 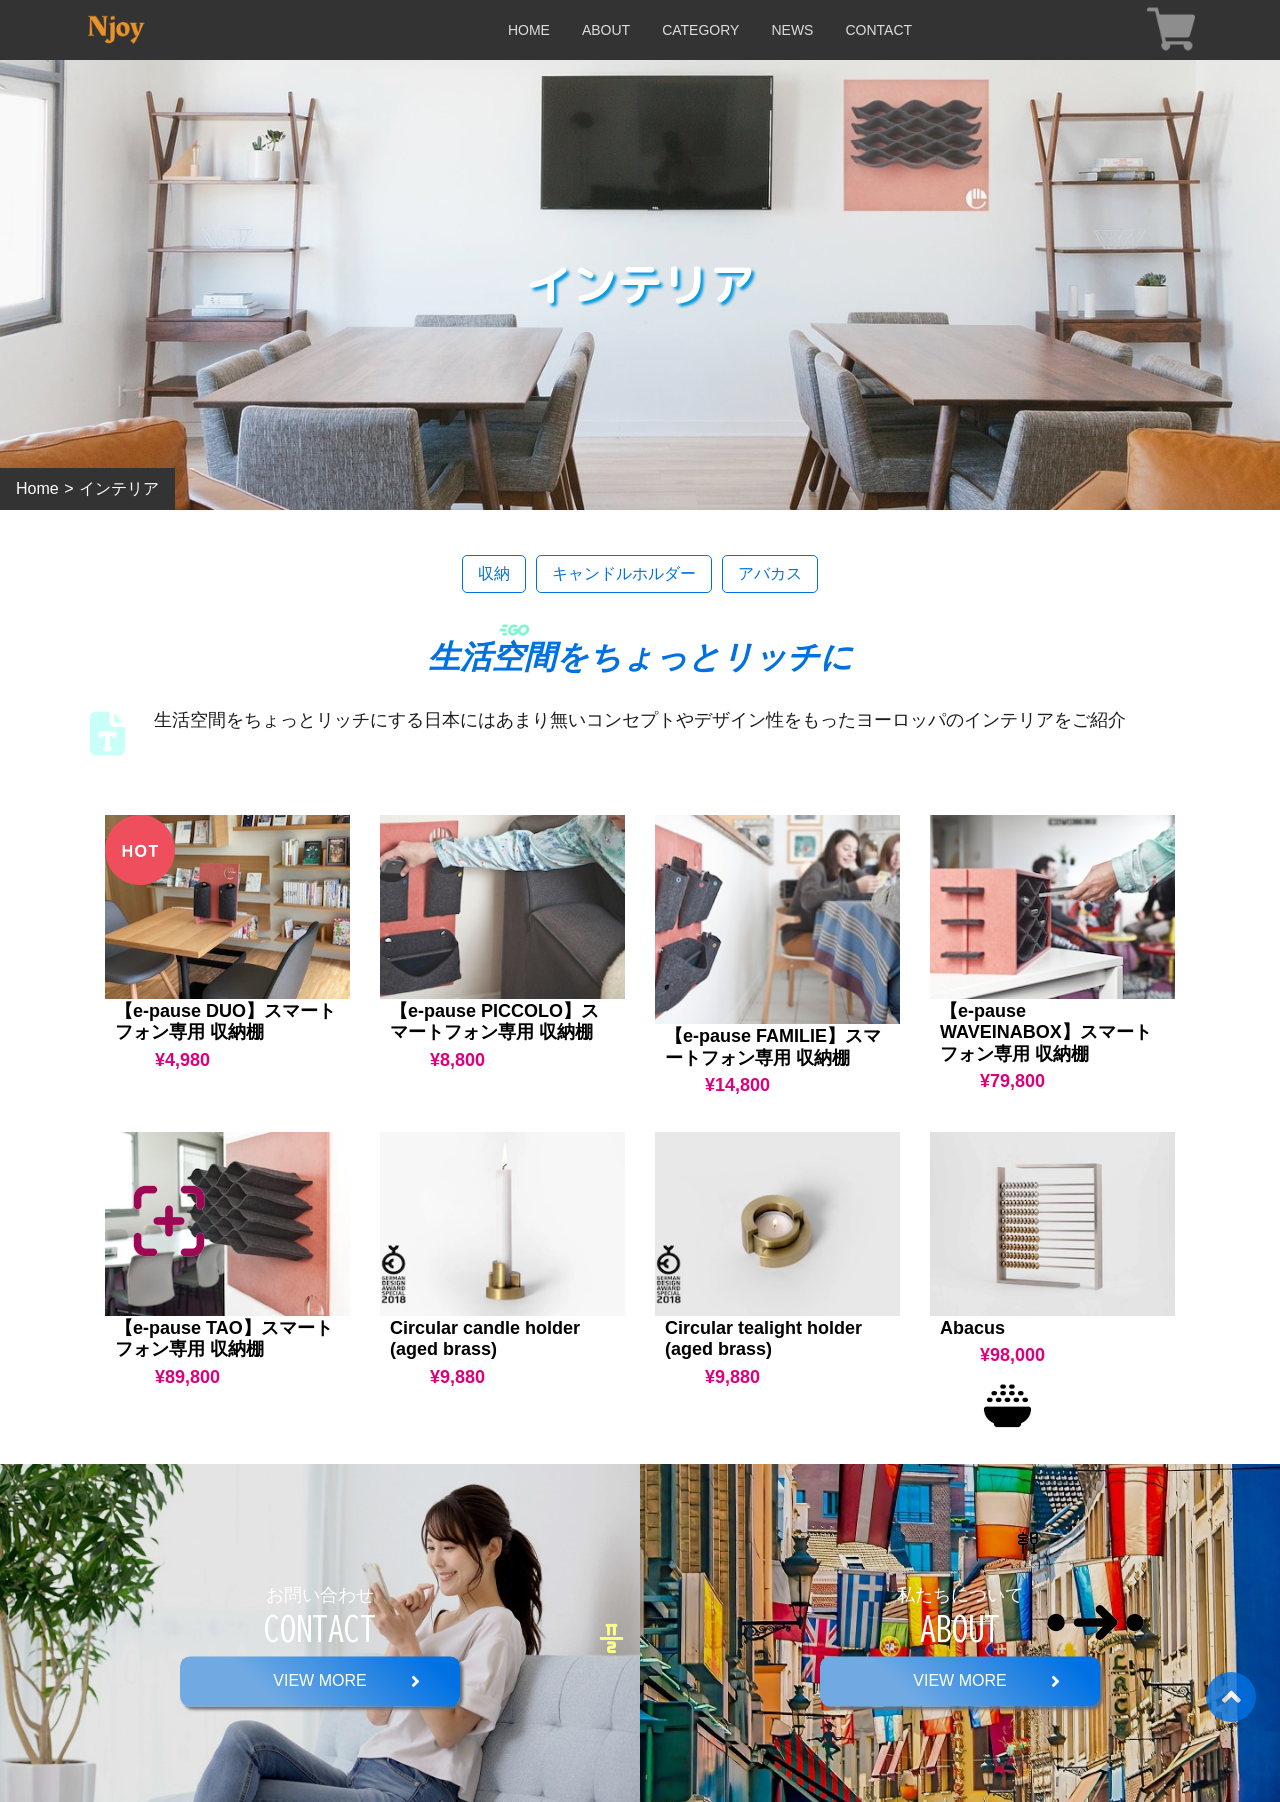 What do you see at coordinates (611, 1638) in the screenshot?
I see `represents the mathematical constant π/2 (pi divided by 2)` at bounding box center [611, 1638].